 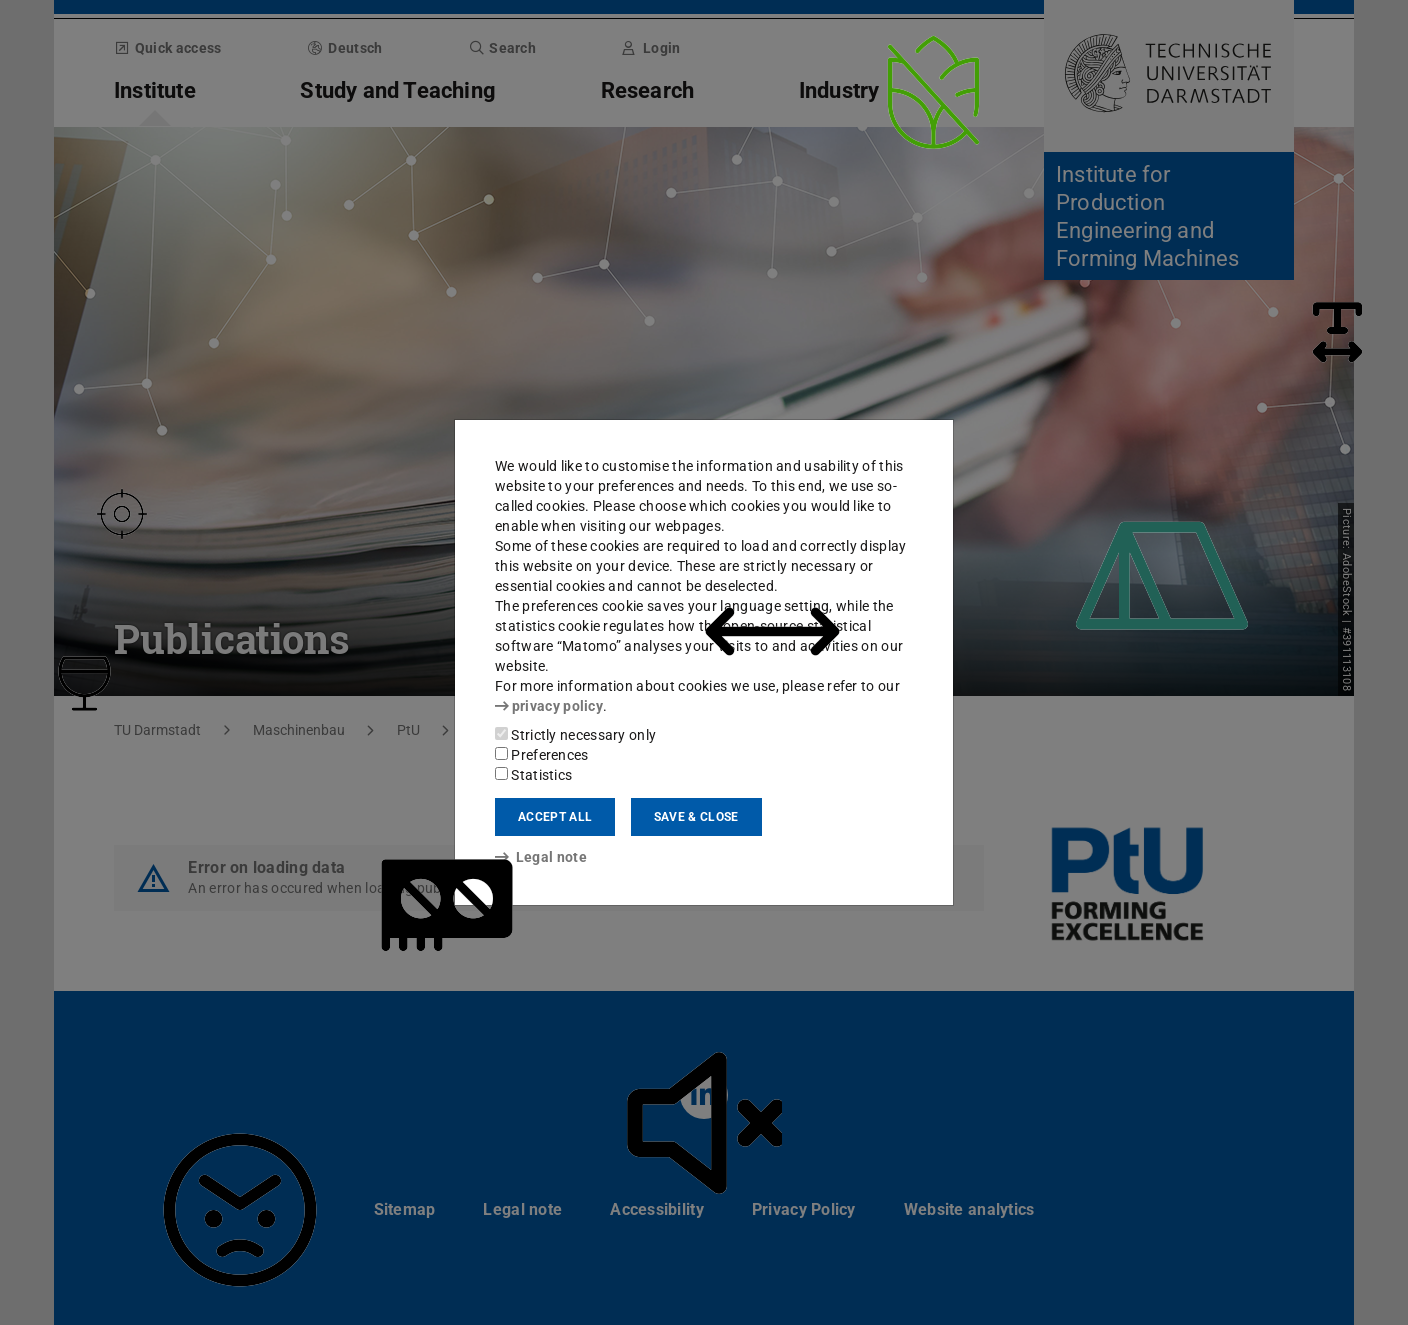 I want to click on indicates gluten-free or grain-free option, so click(x=933, y=94).